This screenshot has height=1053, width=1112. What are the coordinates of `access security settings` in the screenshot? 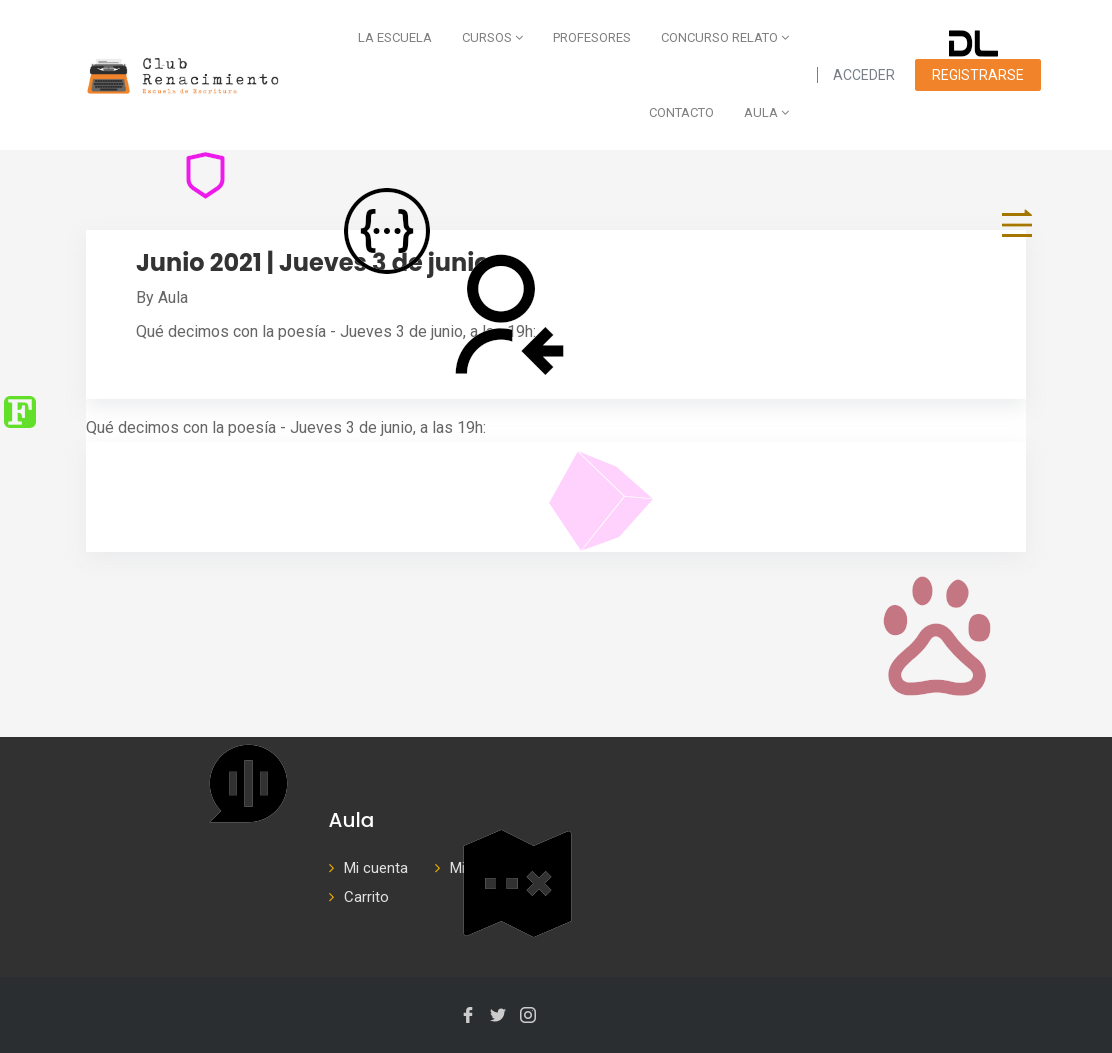 It's located at (205, 175).